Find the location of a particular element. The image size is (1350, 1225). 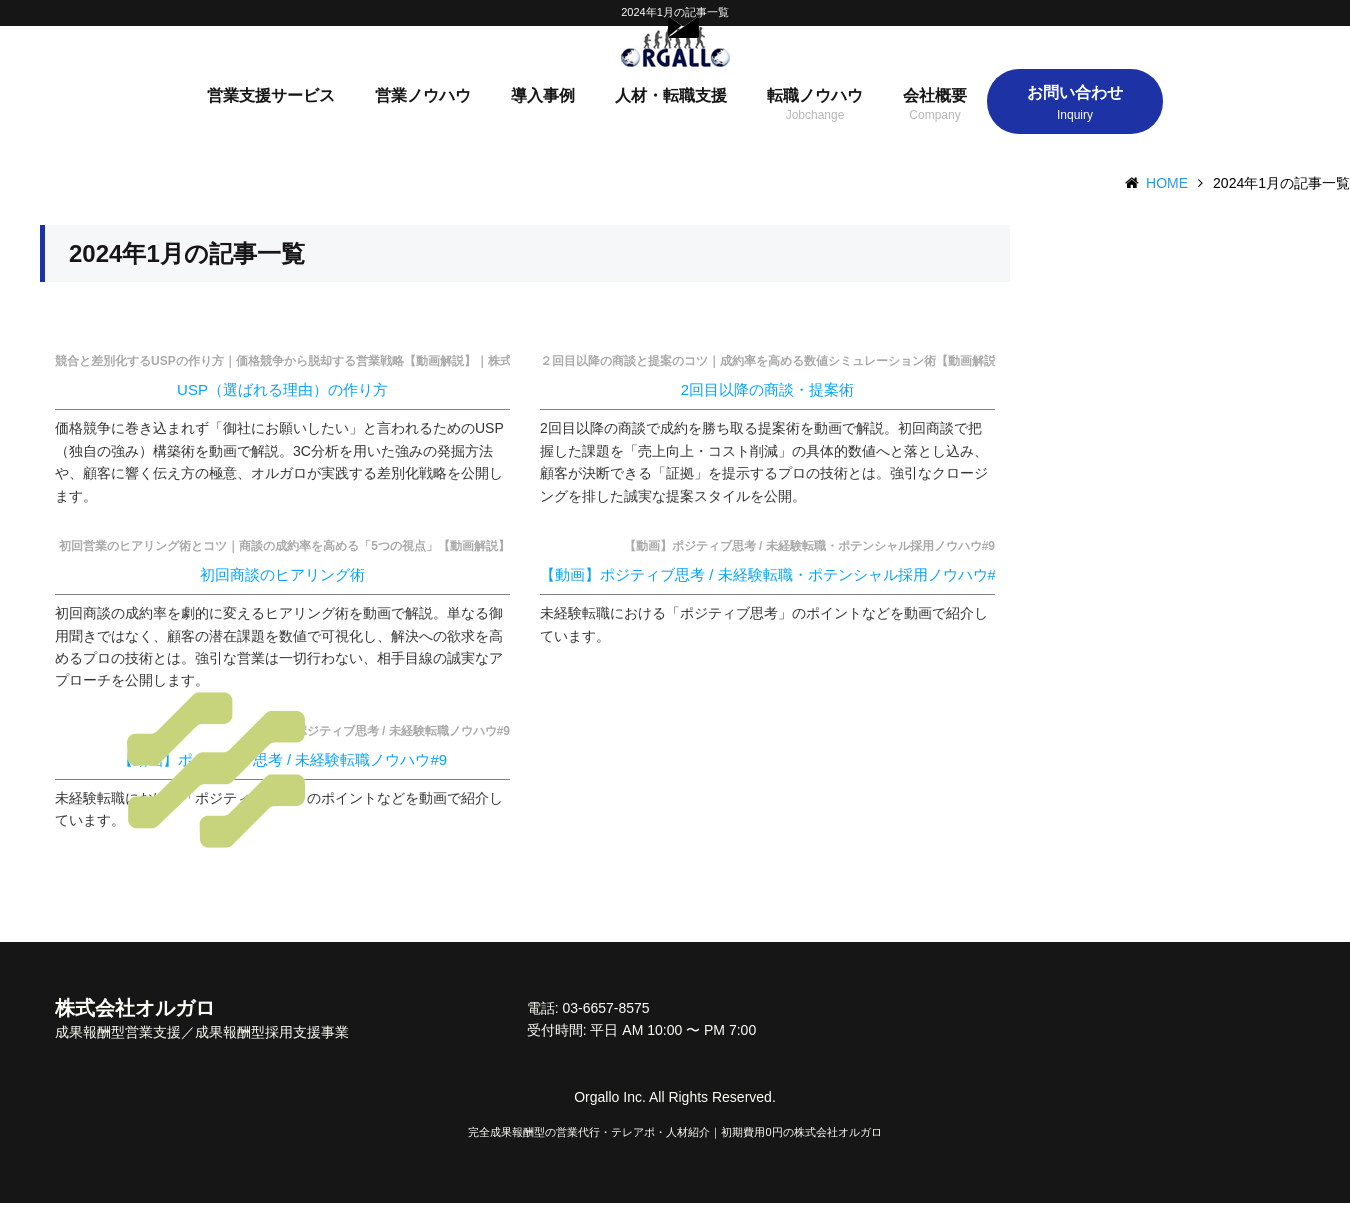

langflow app logo is located at coordinates (216, 770).